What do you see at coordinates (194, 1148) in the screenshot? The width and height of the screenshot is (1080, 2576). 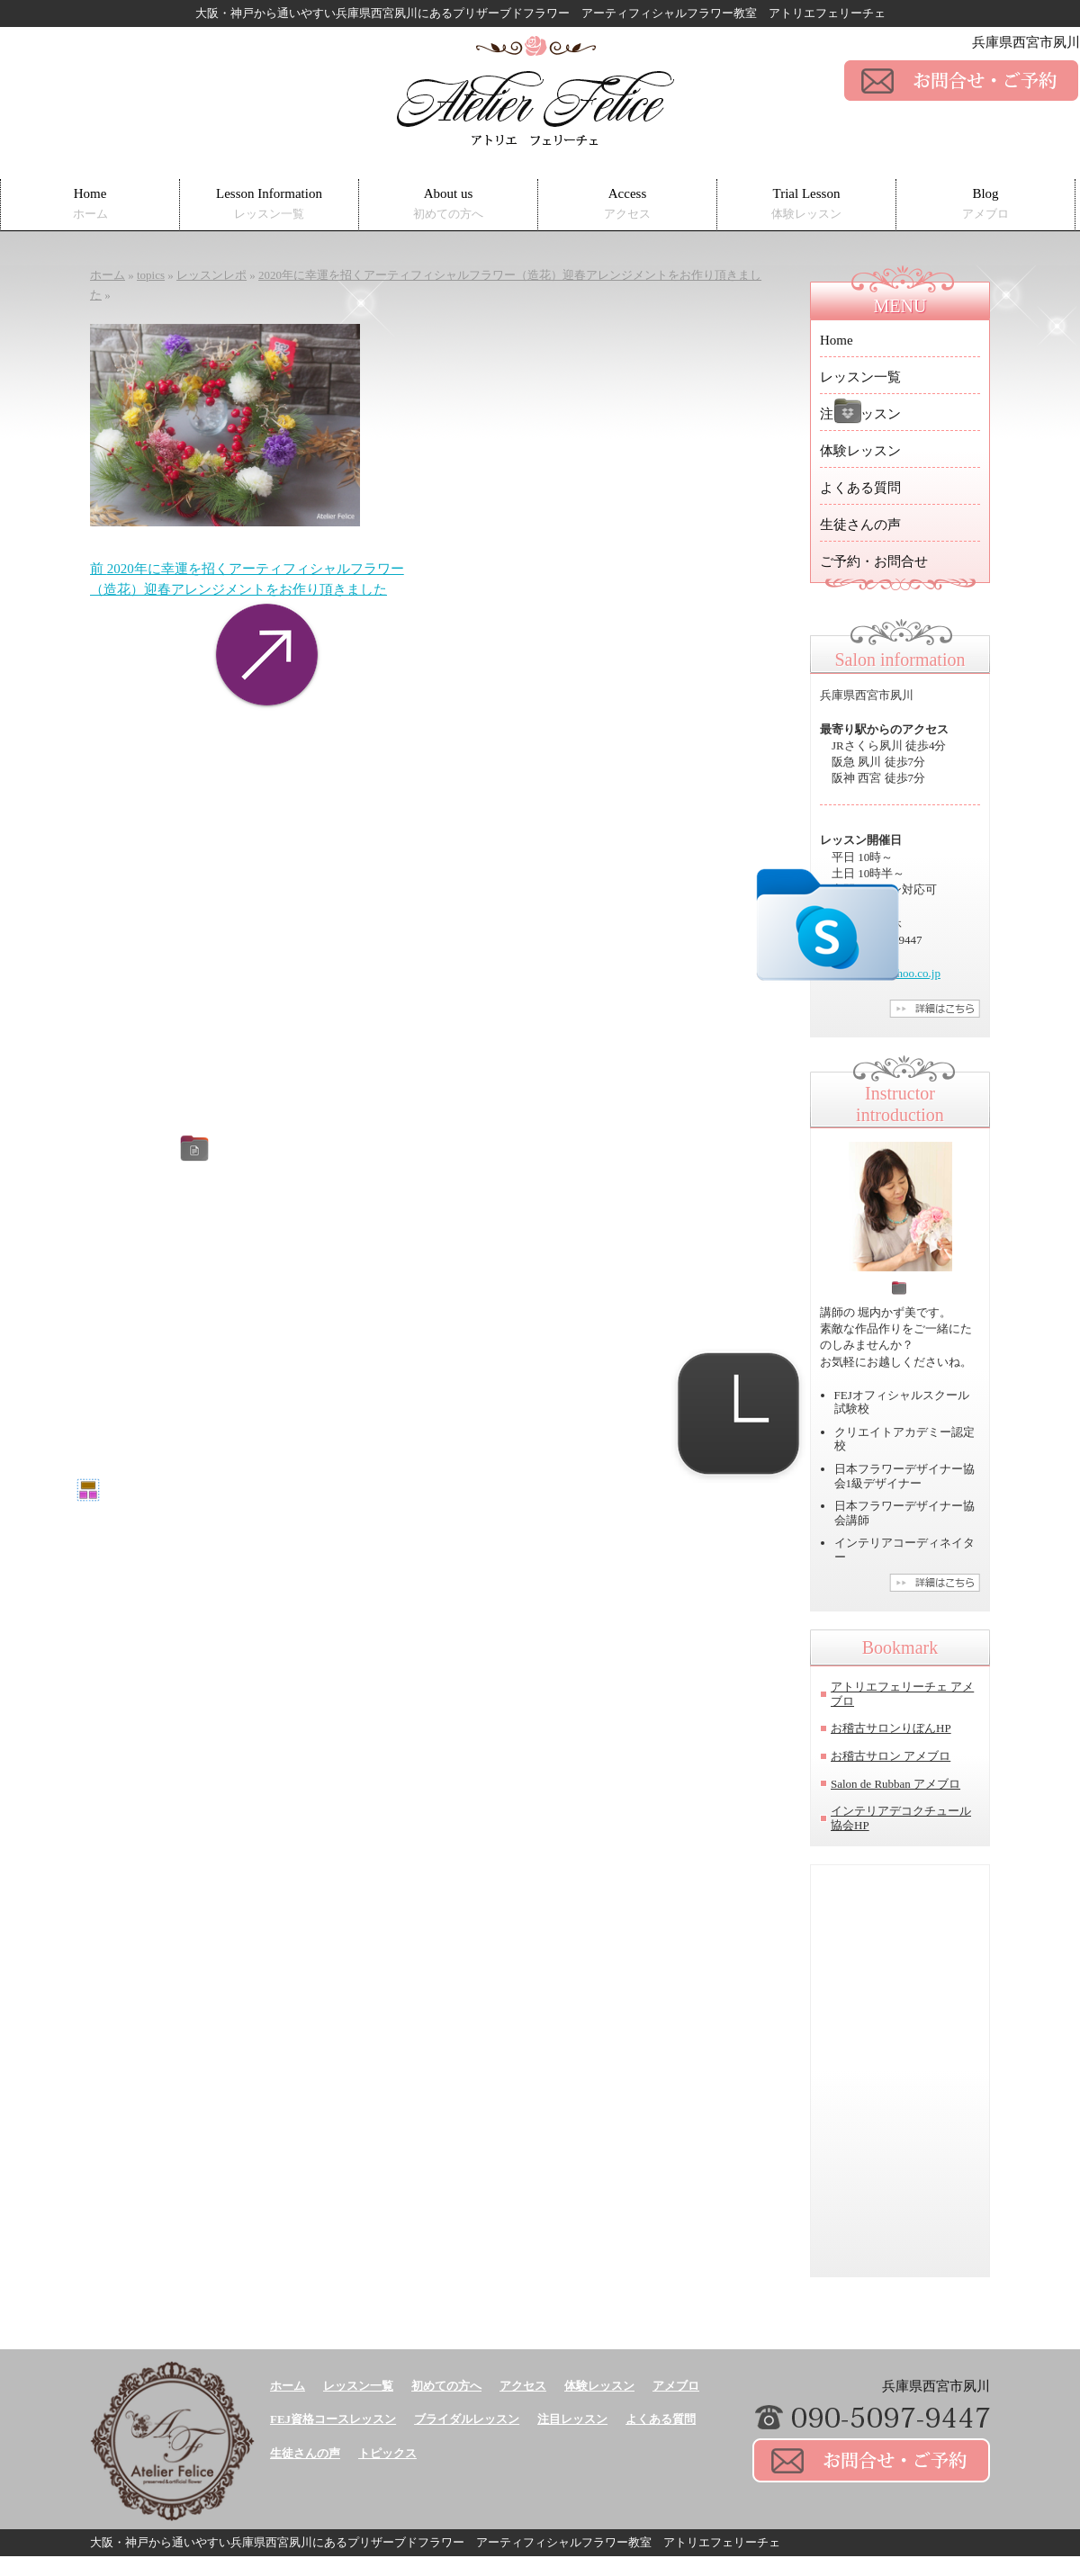 I see `open your documents folder` at bounding box center [194, 1148].